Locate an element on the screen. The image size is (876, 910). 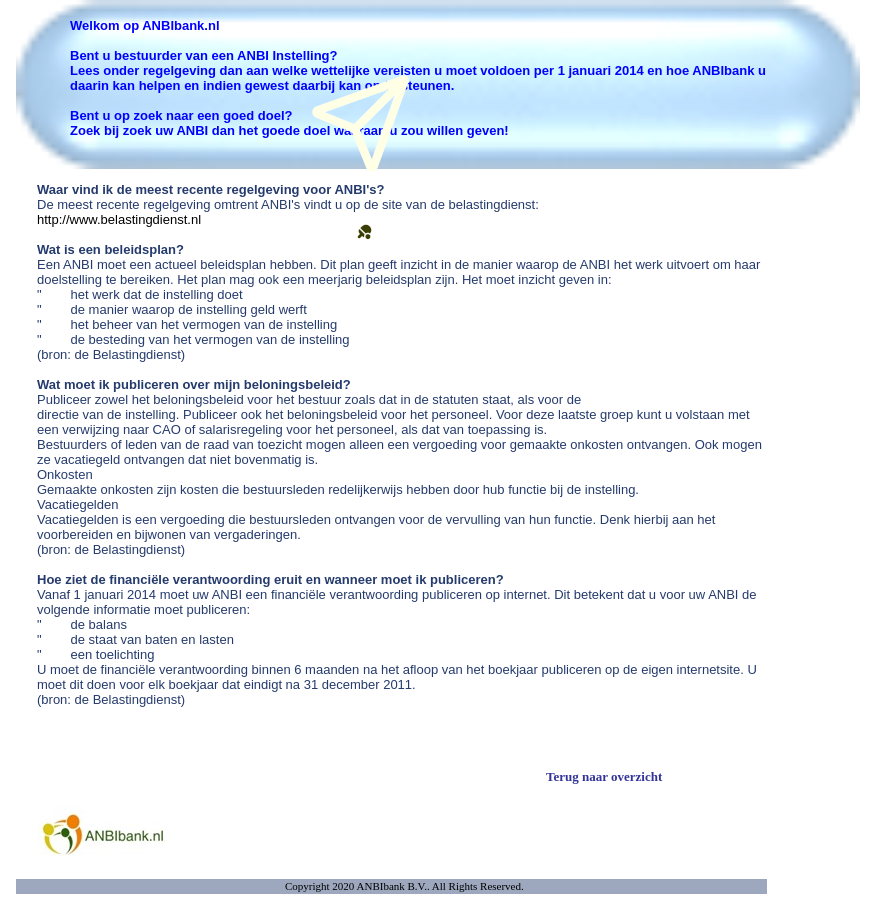
send a message is located at coordinates (359, 124).